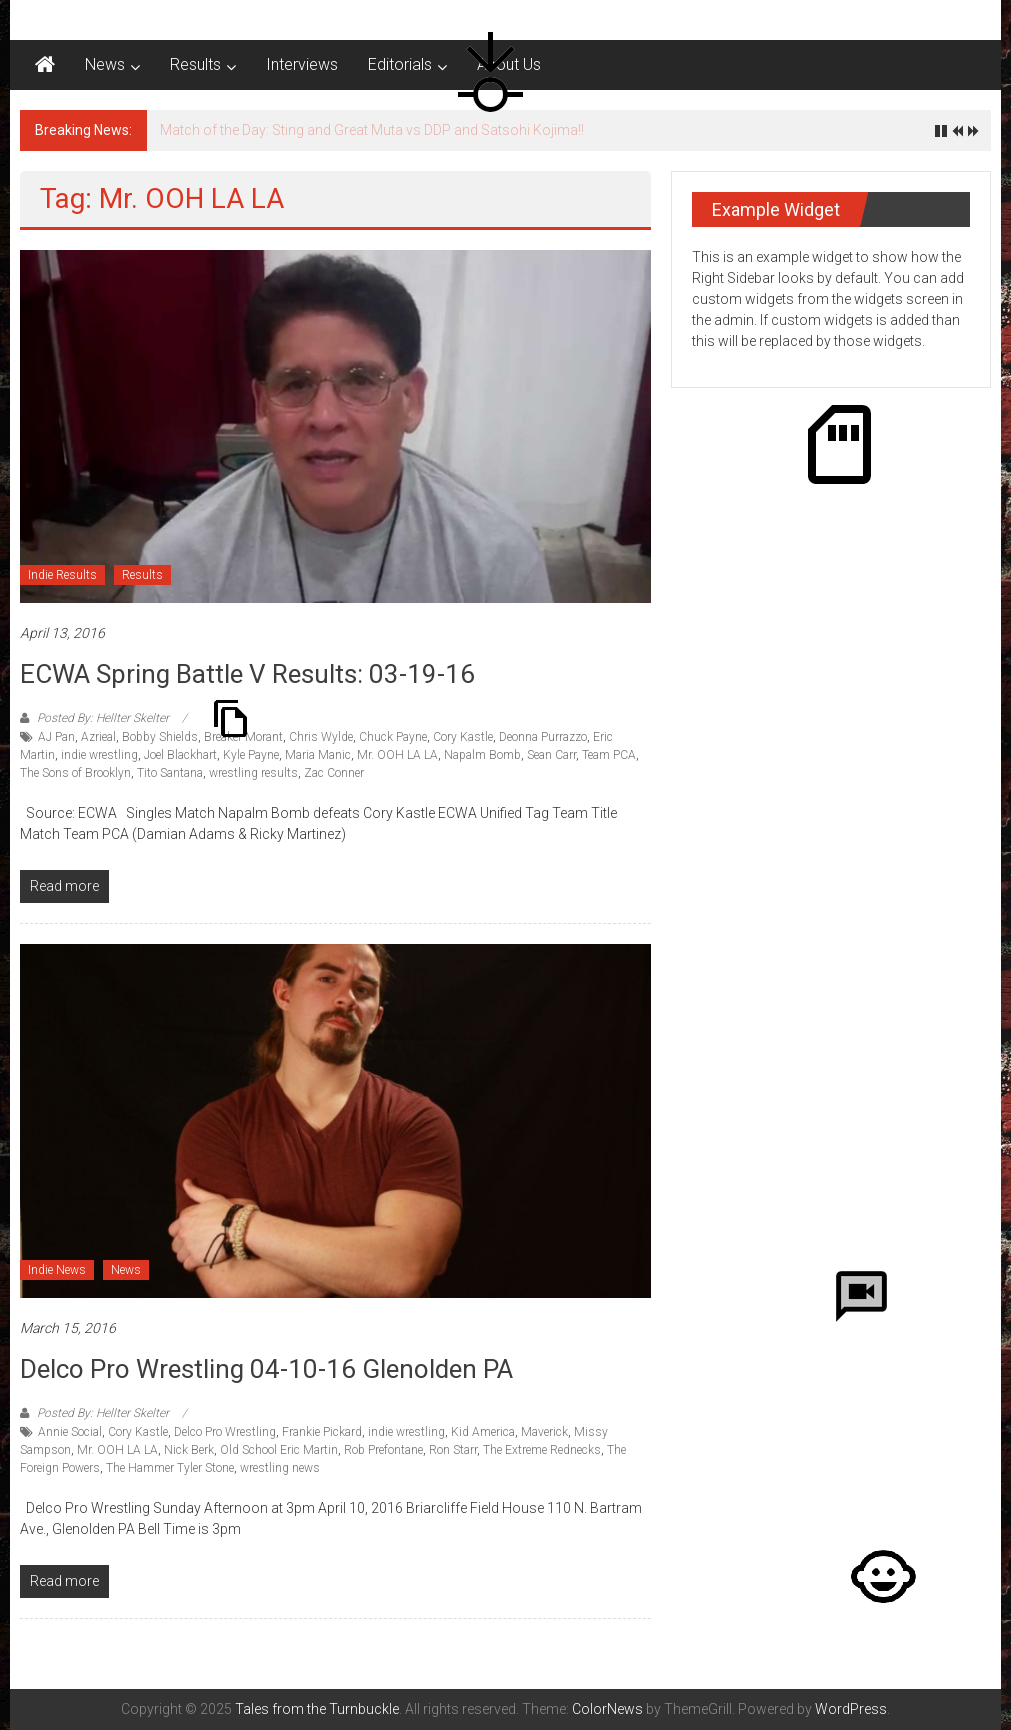 This screenshot has width=1011, height=1730. I want to click on pull changes from a remote repository, so click(488, 72).